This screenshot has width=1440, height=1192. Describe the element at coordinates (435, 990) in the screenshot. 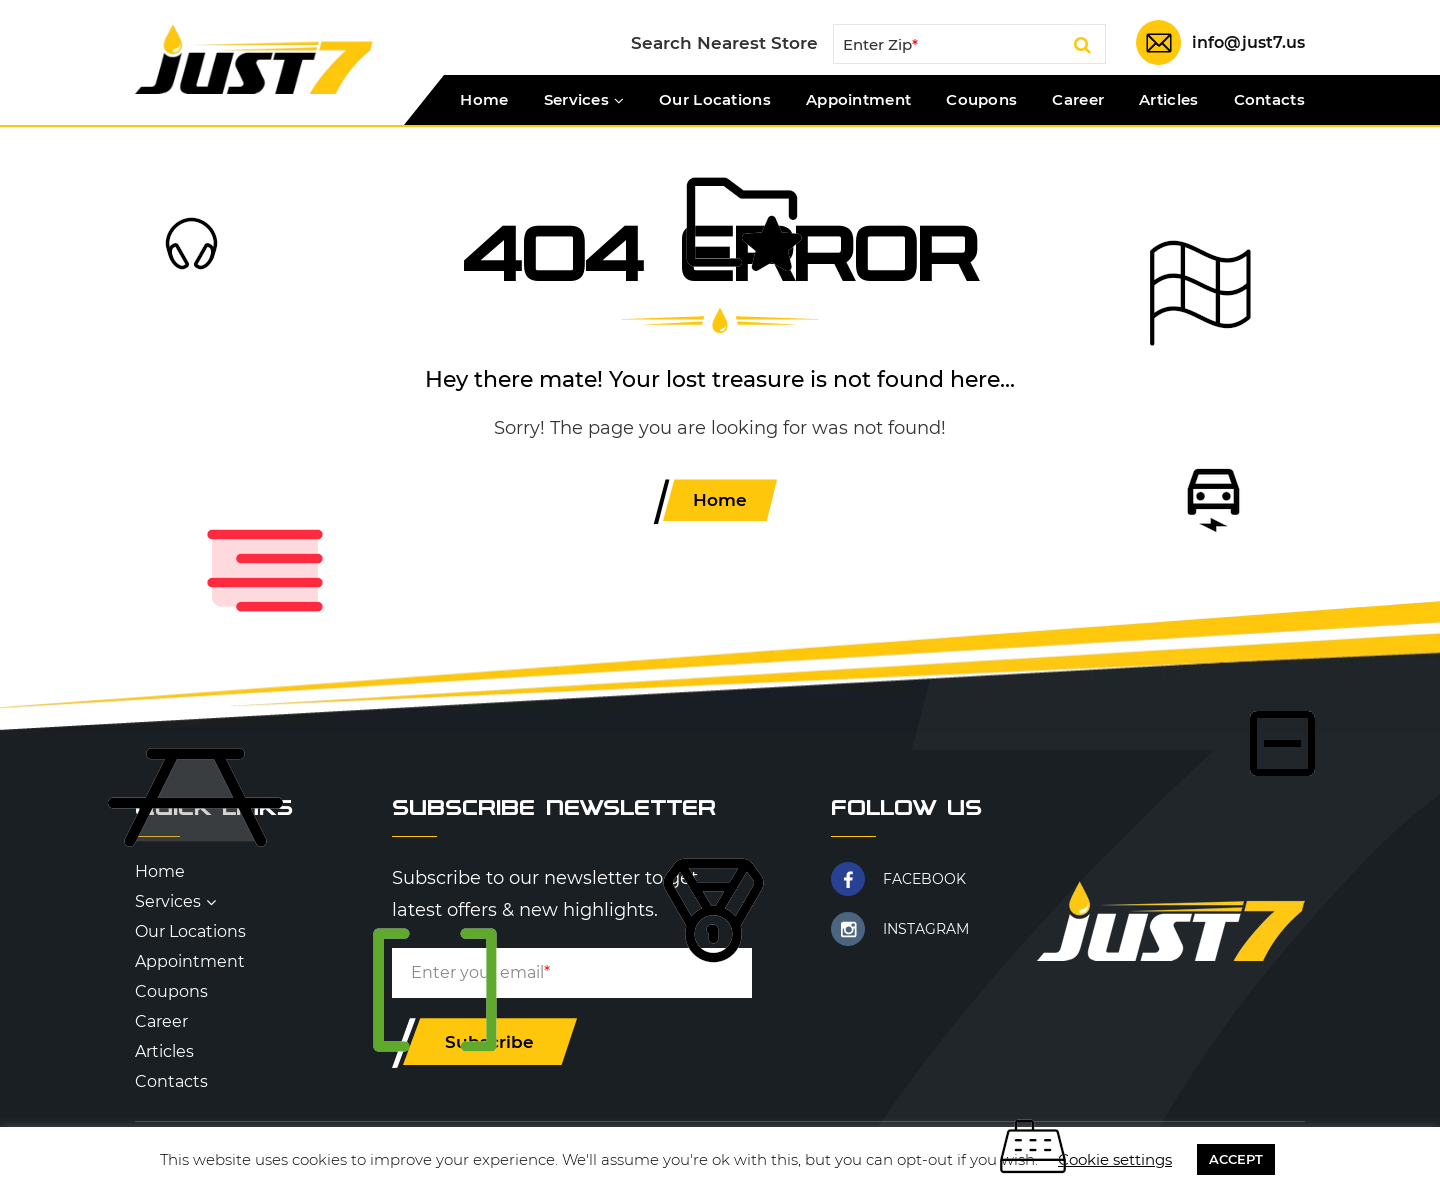

I see `insert or edit code brackets` at that location.